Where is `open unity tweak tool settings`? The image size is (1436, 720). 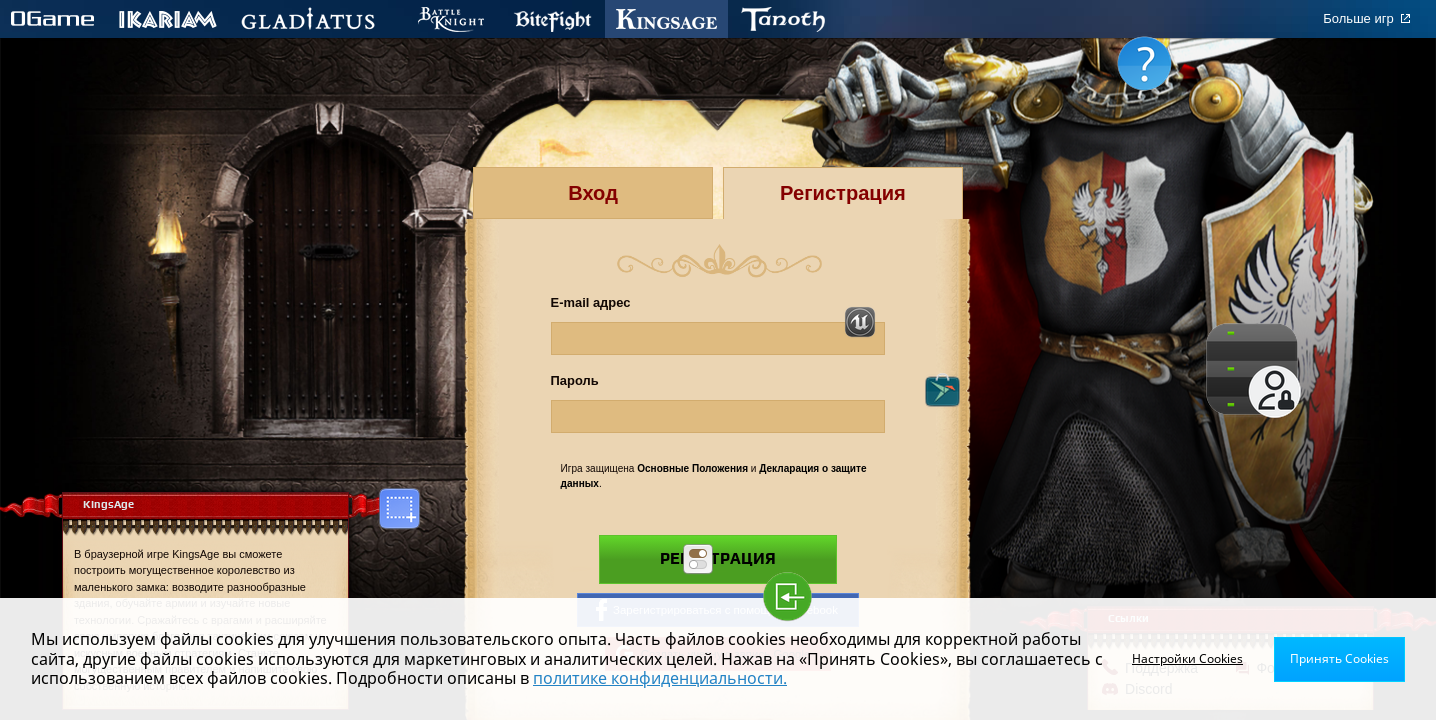
open unity tweak tool settings is located at coordinates (698, 559).